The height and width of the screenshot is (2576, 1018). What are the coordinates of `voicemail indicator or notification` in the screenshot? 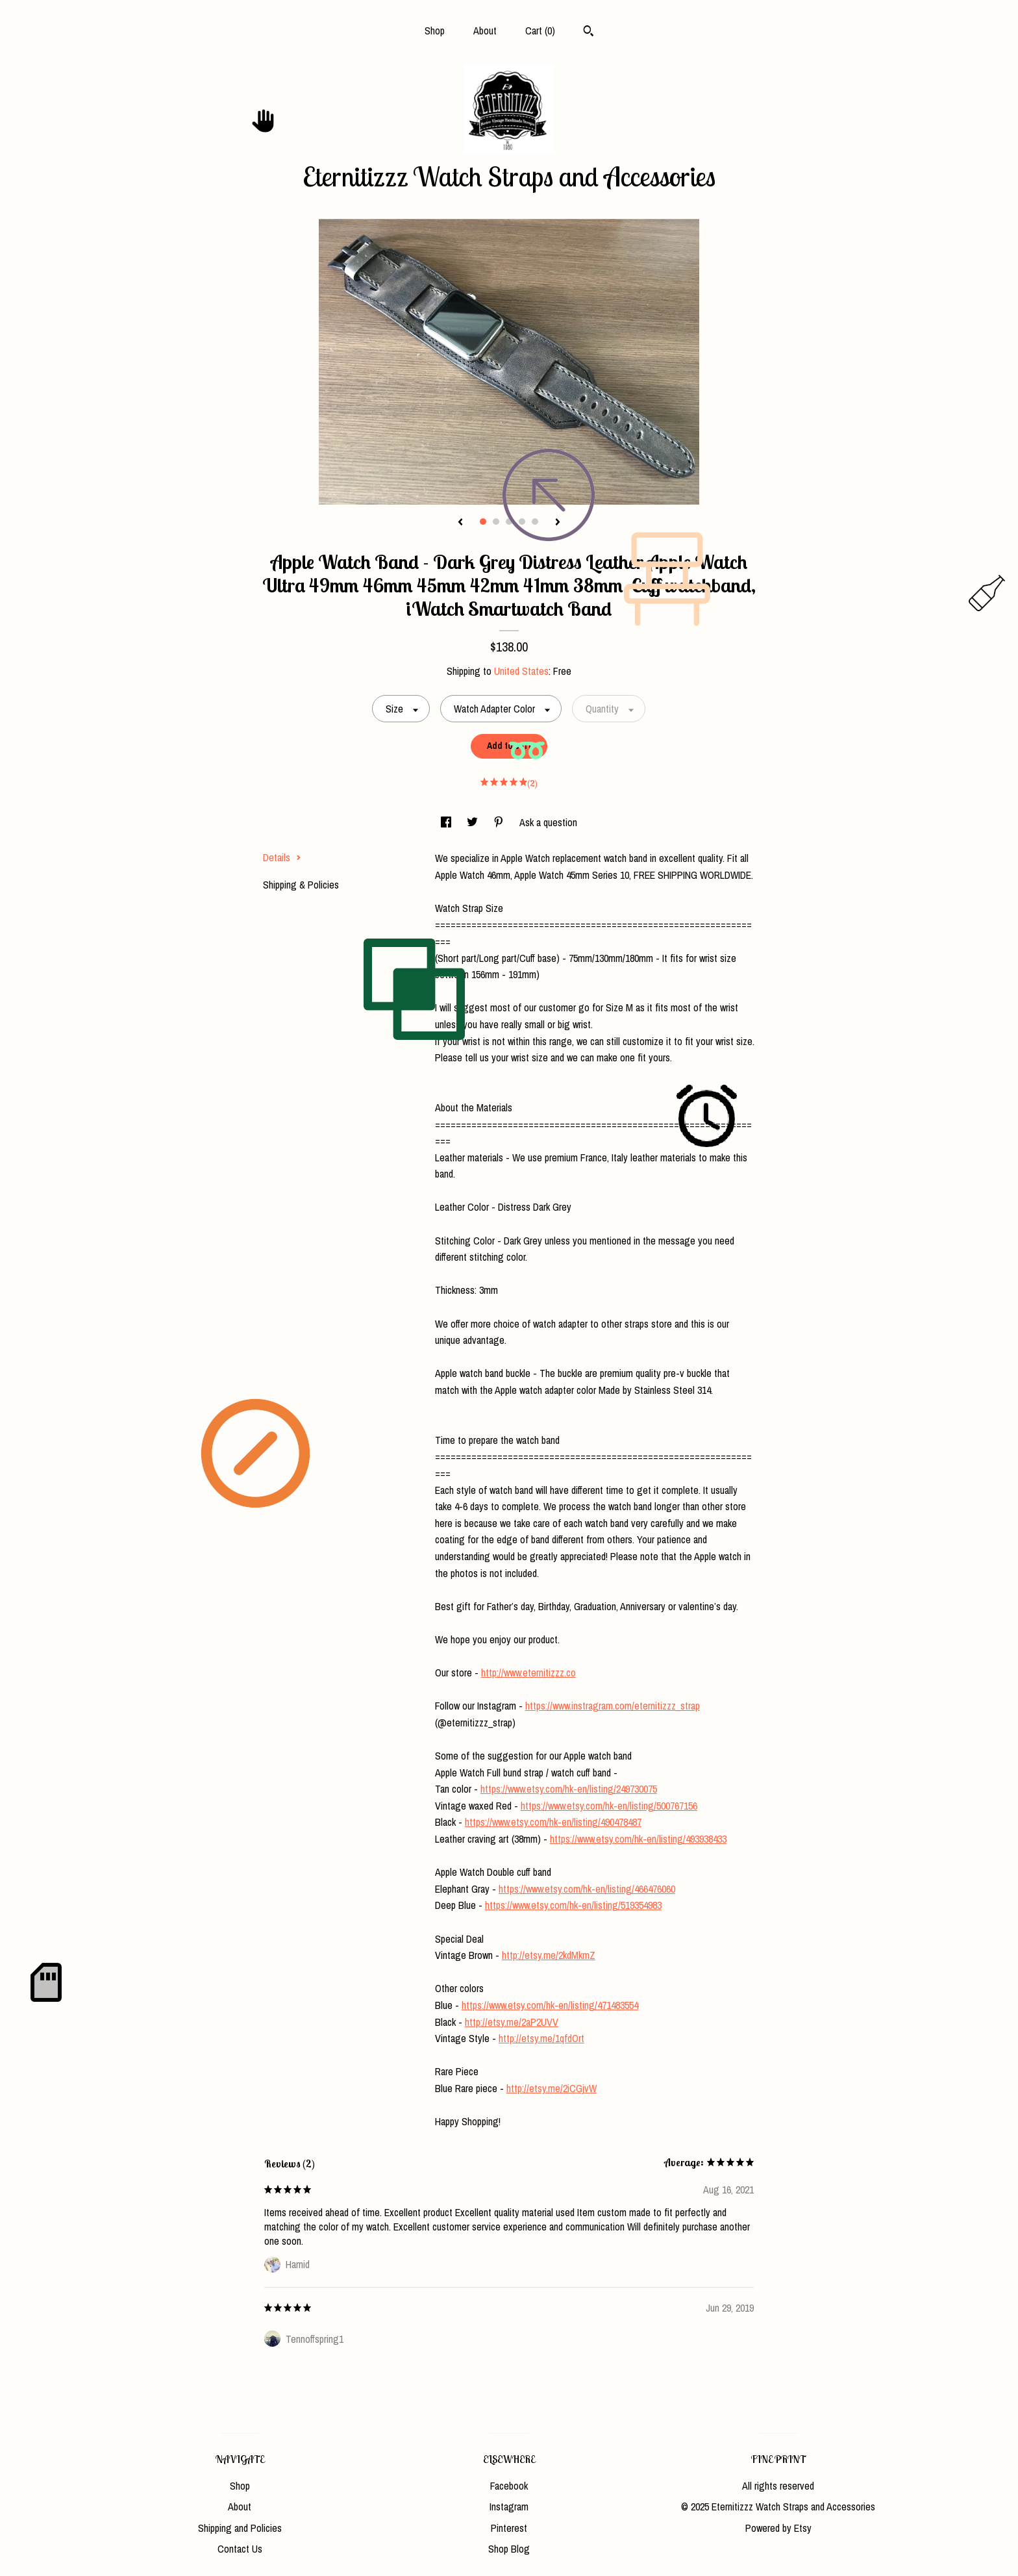 It's located at (527, 750).